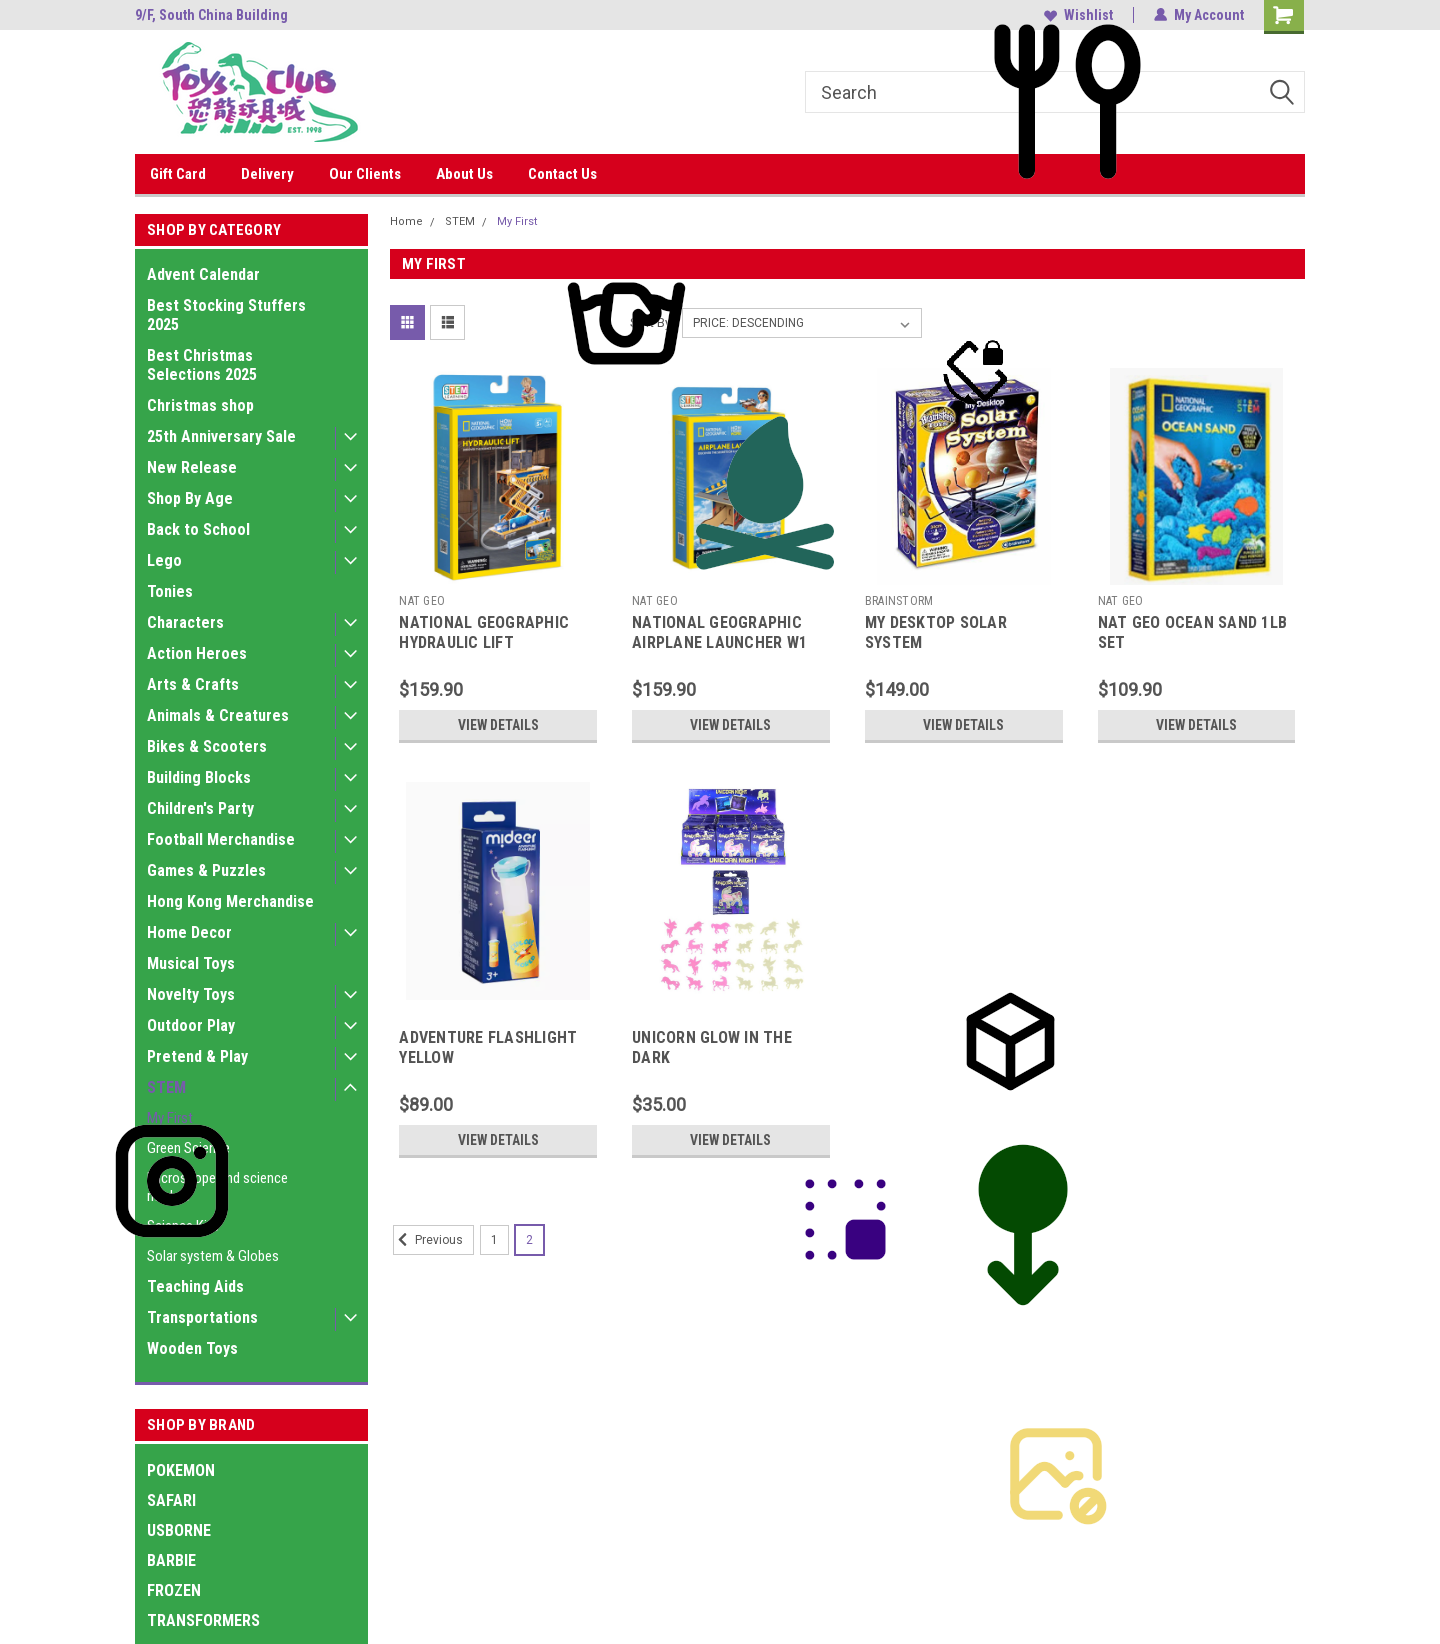 The height and width of the screenshot is (1644, 1440). Describe the element at coordinates (1010, 1041) in the screenshot. I see `view package or shipment details` at that location.